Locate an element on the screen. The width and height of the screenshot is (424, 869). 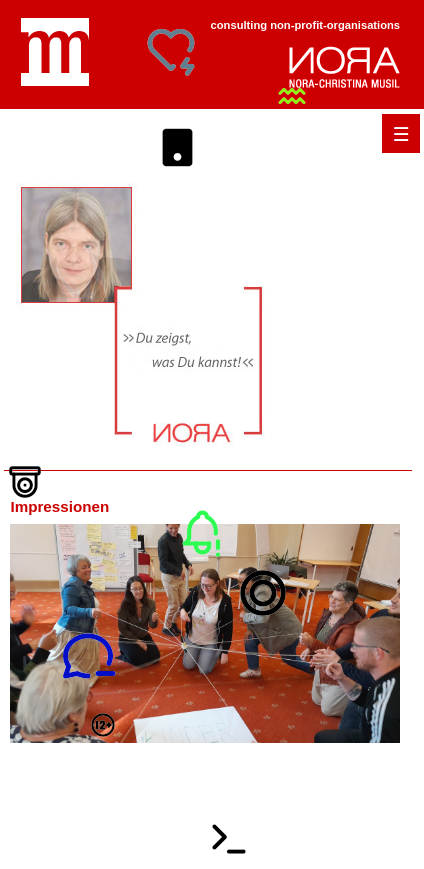
quick-like or instant favorite action is located at coordinates (171, 50).